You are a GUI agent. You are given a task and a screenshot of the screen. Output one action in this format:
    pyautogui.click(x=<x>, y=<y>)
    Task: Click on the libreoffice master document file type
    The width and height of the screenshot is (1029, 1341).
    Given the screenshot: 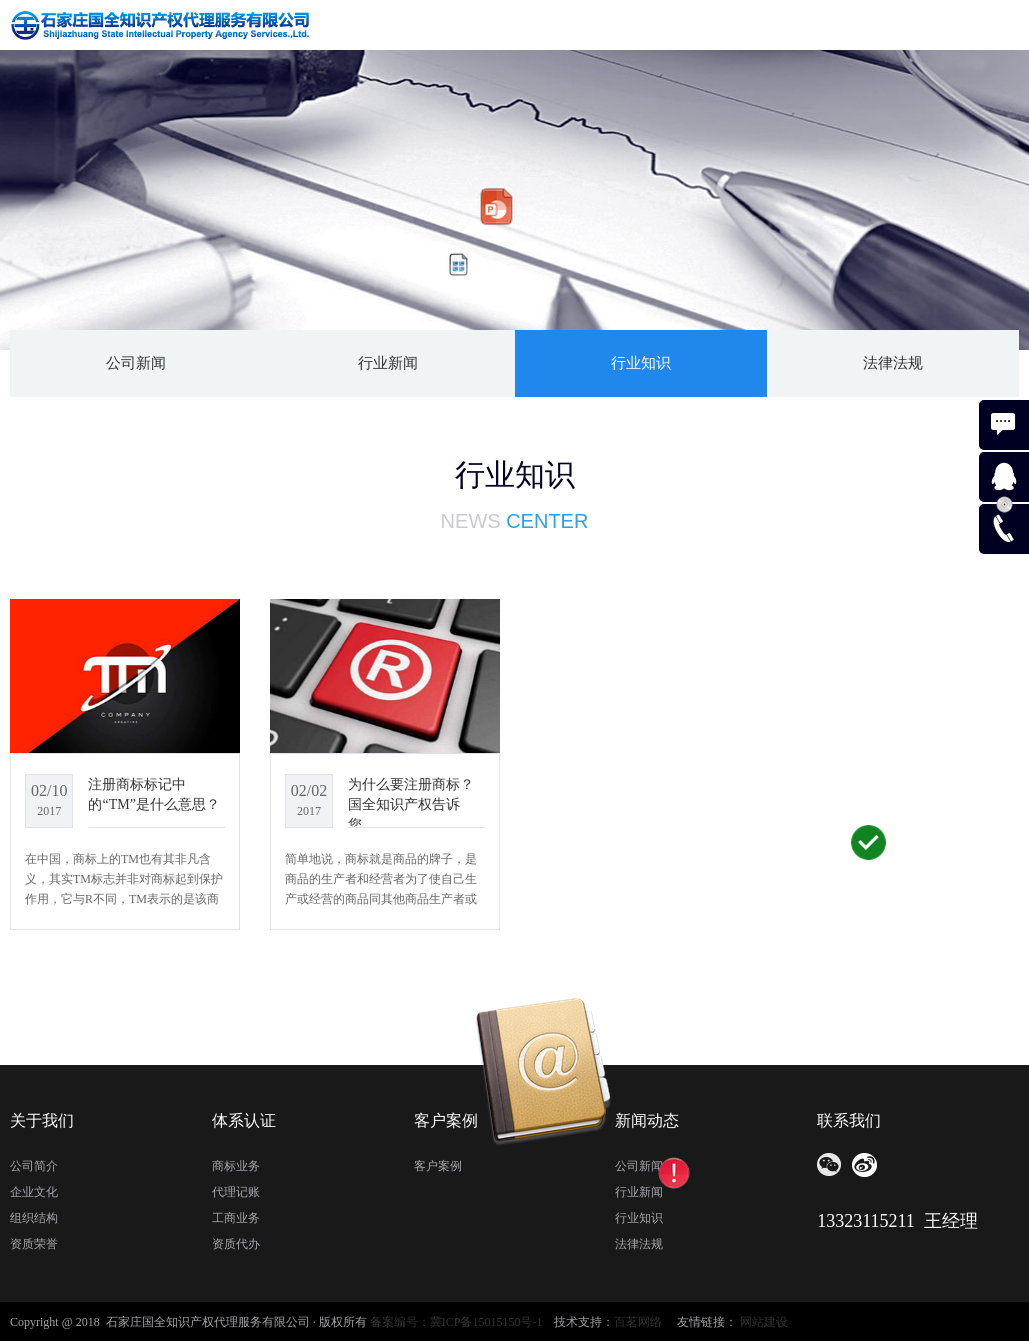 What is the action you would take?
    pyautogui.click(x=458, y=264)
    